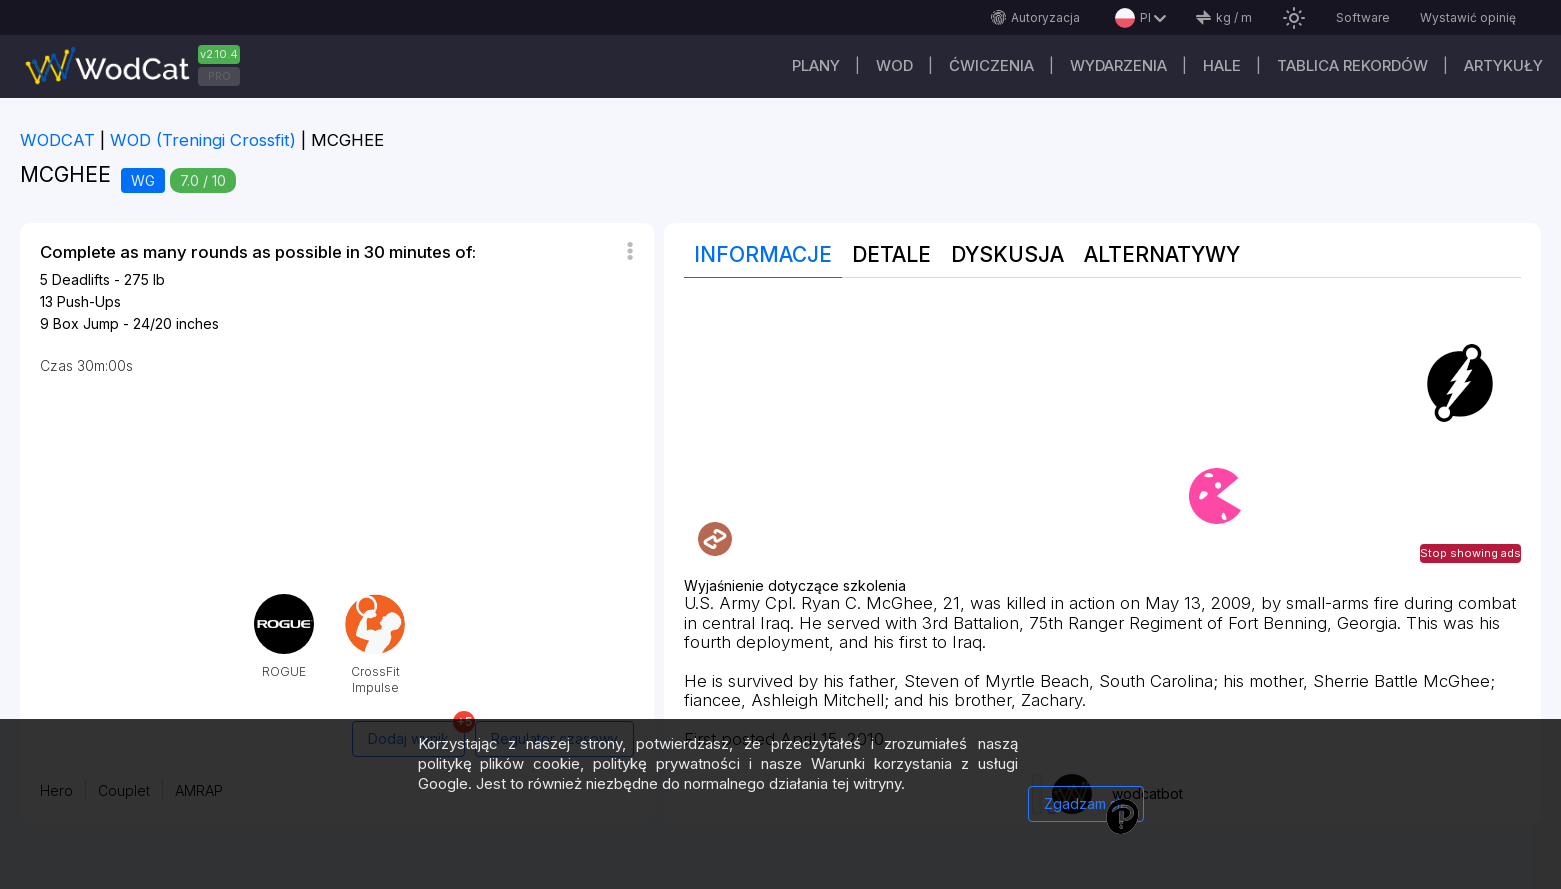  Describe the element at coordinates (1122, 816) in the screenshot. I see `pearson education platform logo` at that location.